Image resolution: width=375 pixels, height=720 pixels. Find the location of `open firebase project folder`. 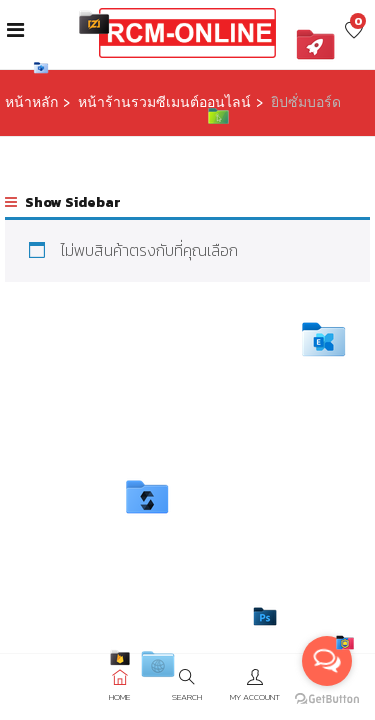

open firebase project folder is located at coordinates (120, 658).